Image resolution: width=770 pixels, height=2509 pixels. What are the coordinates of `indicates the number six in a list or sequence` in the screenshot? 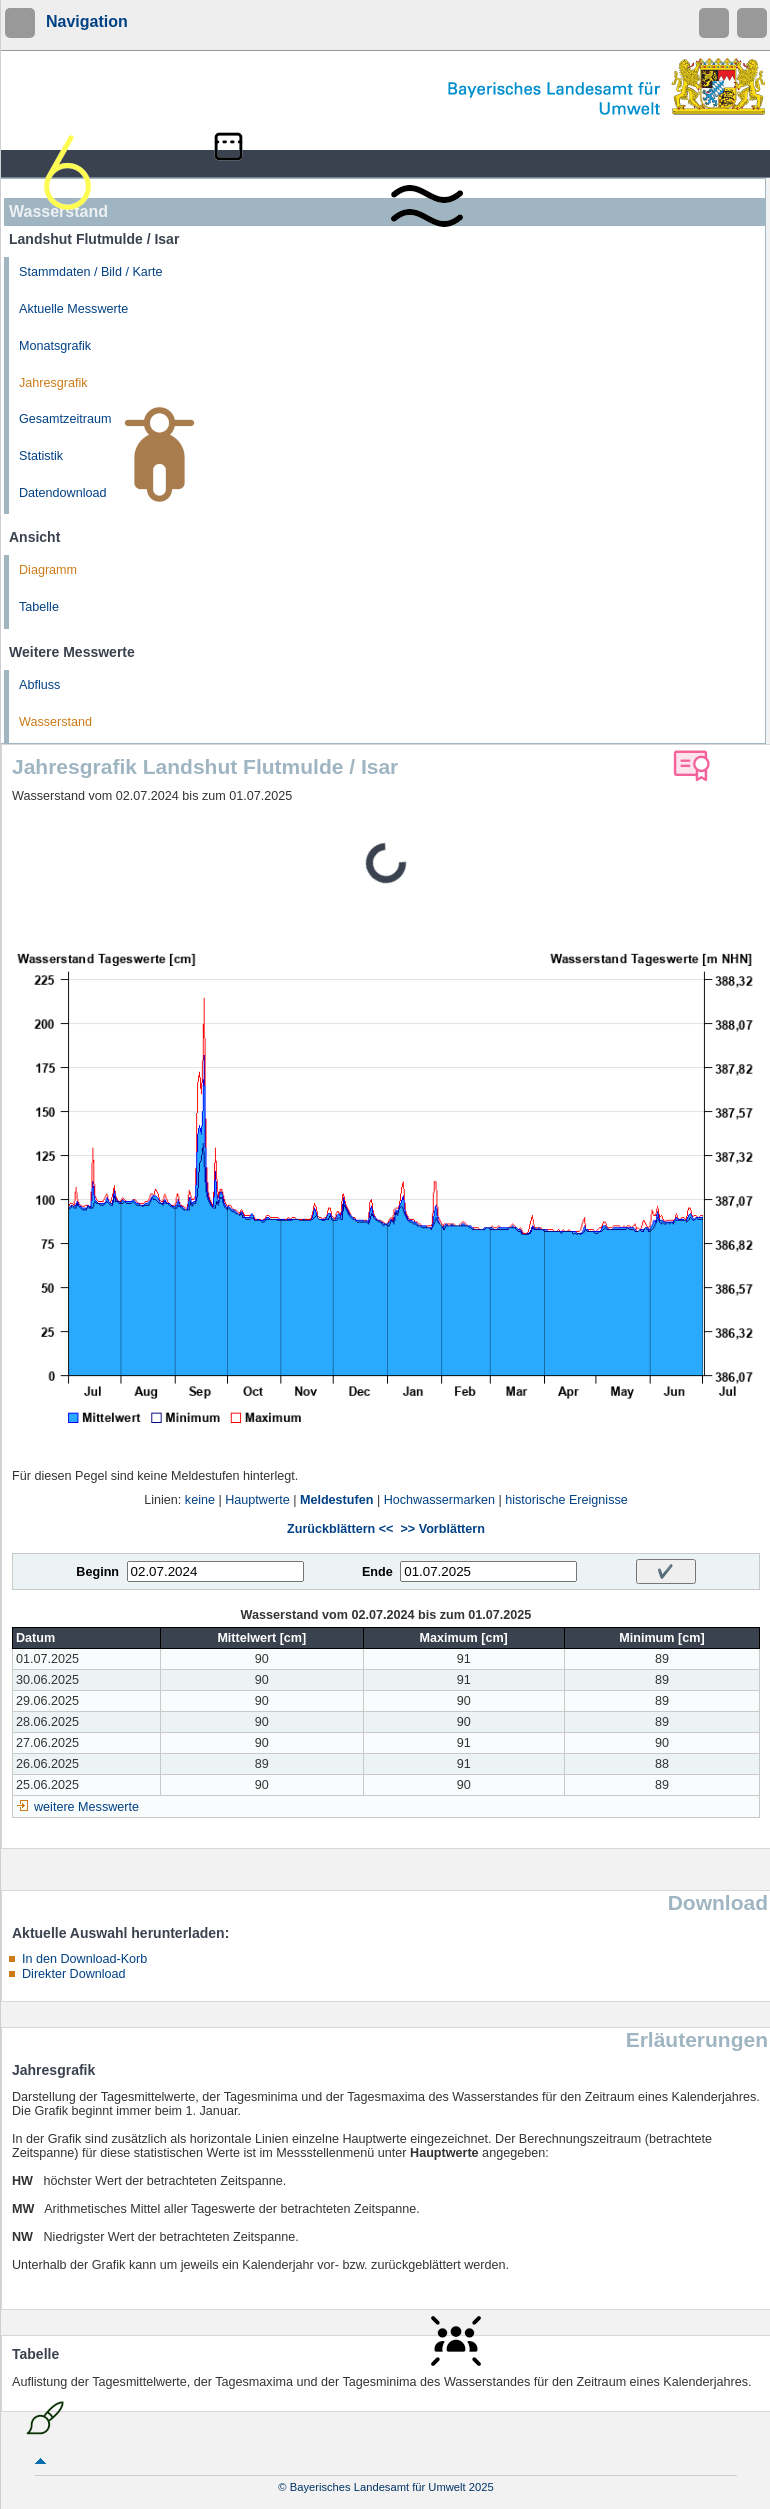 It's located at (67, 172).